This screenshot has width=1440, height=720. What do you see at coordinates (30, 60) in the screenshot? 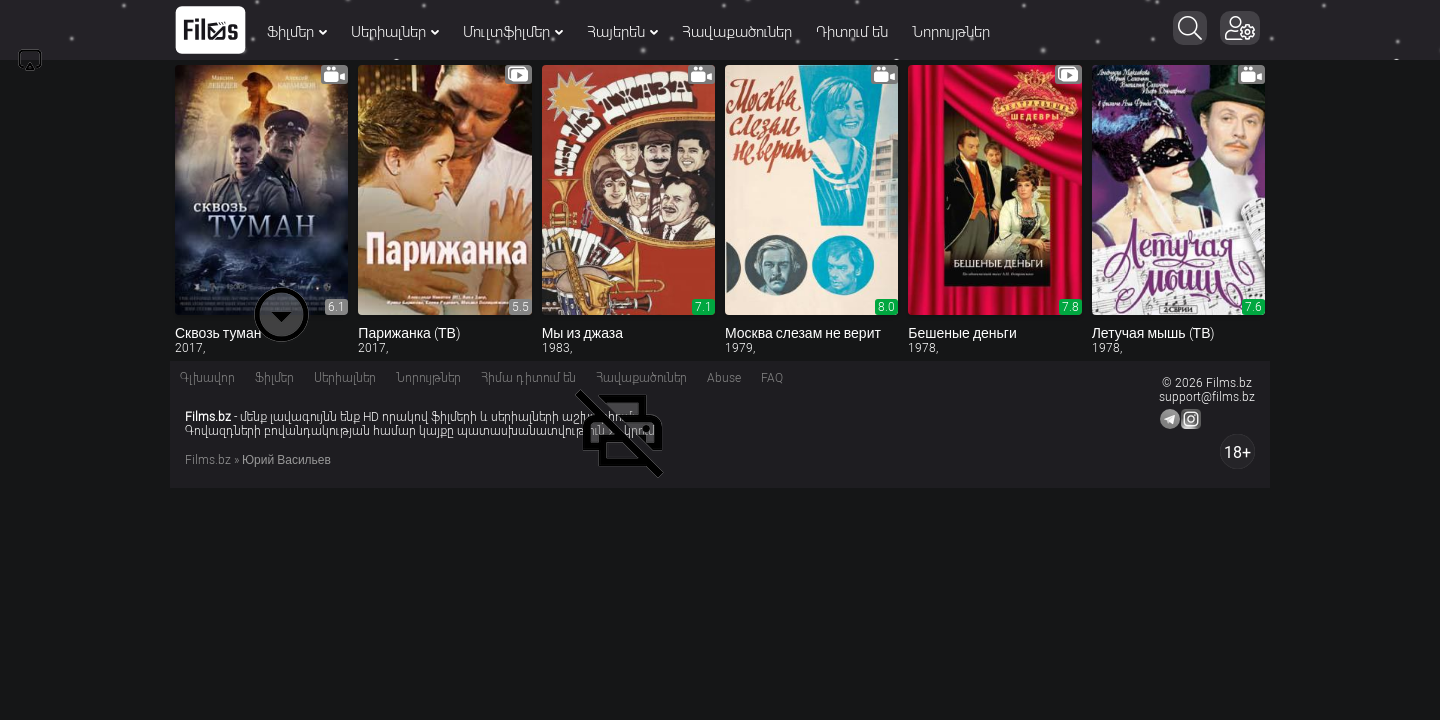
I see `start a shareplay session` at bounding box center [30, 60].